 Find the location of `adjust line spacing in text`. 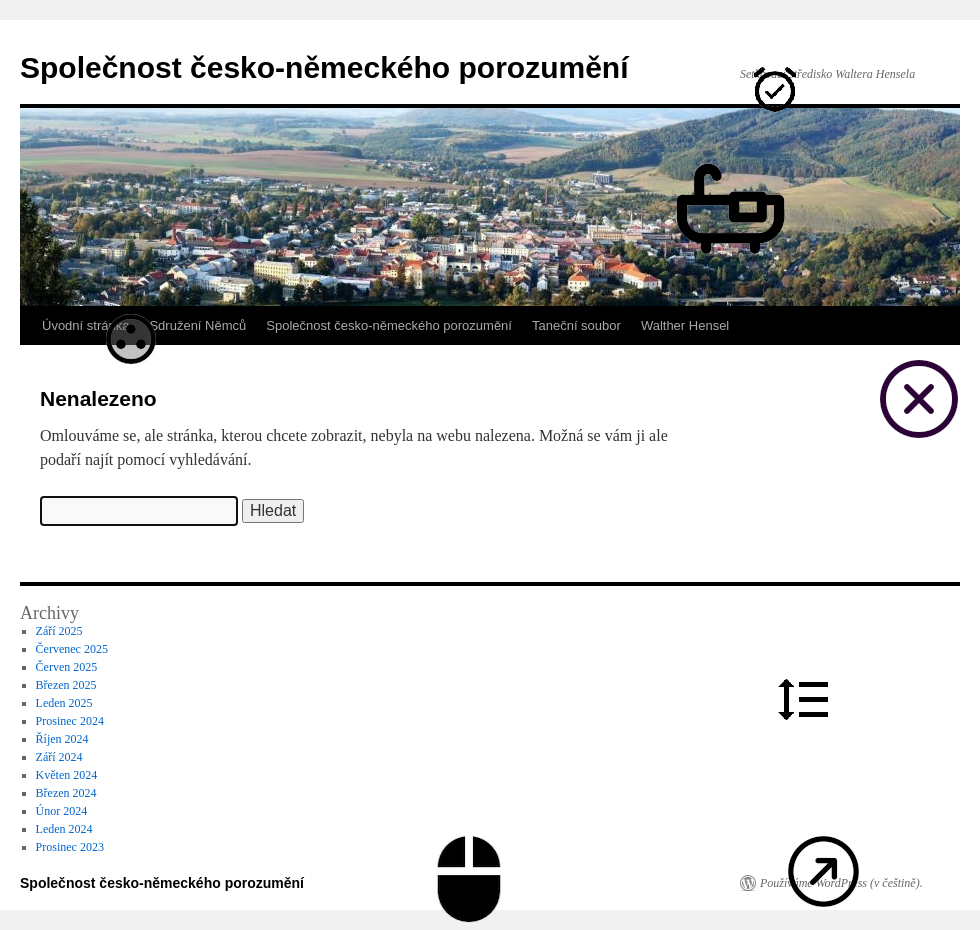

adjust line spacing in text is located at coordinates (803, 699).